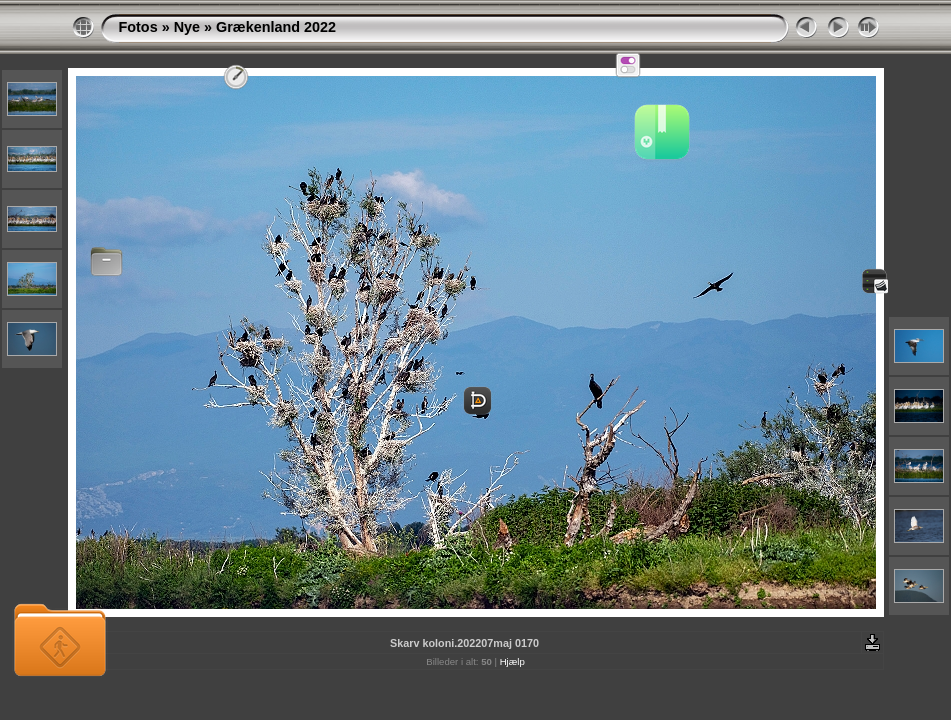  What do you see at coordinates (628, 65) in the screenshot?
I see `open gnome tweaks settings` at bounding box center [628, 65].